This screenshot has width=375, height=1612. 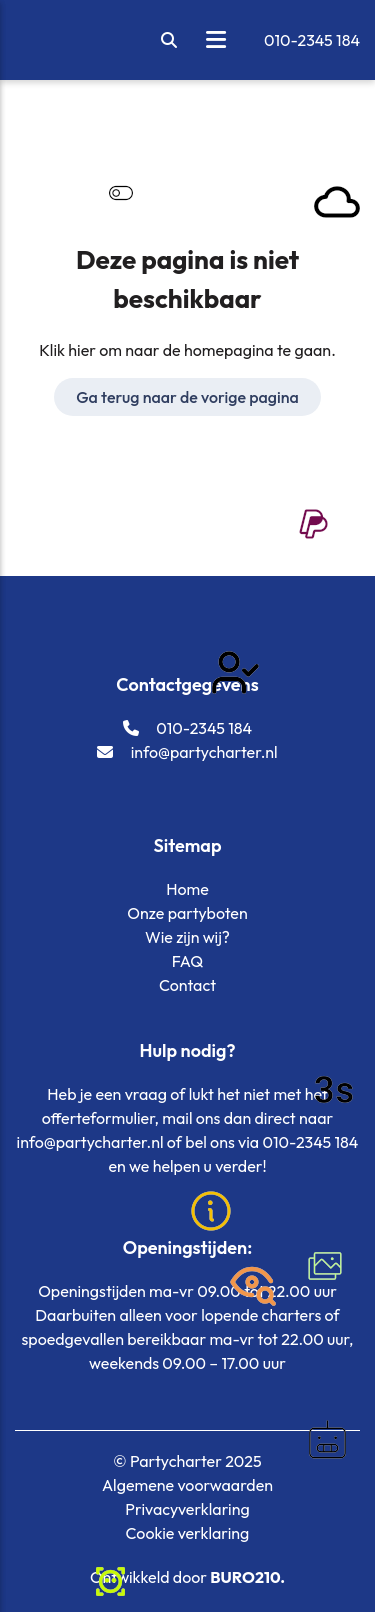 What do you see at coordinates (121, 193) in the screenshot?
I see `toggle switch in off position` at bounding box center [121, 193].